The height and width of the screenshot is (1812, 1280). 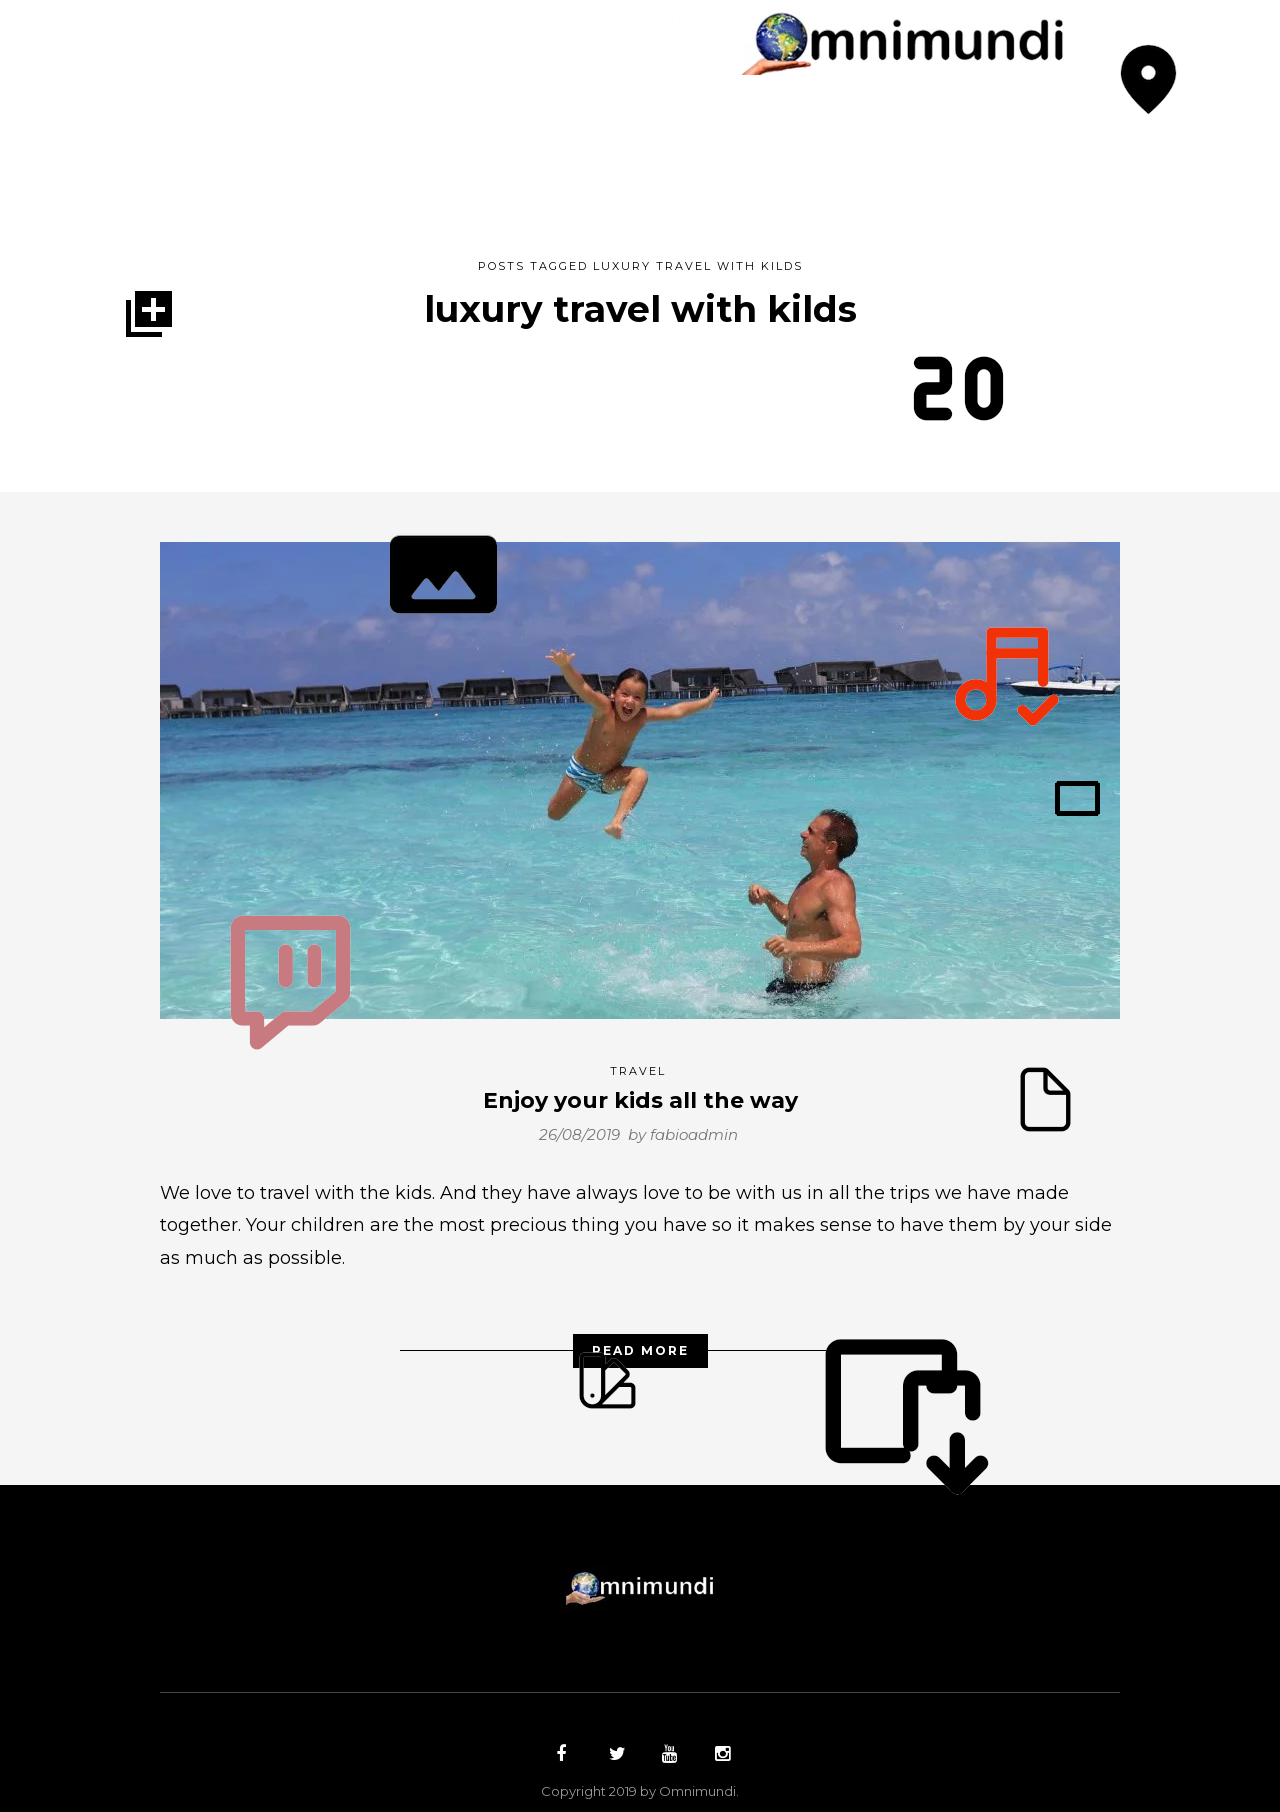 What do you see at coordinates (443, 574) in the screenshot?
I see `view panoramic photos` at bounding box center [443, 574].